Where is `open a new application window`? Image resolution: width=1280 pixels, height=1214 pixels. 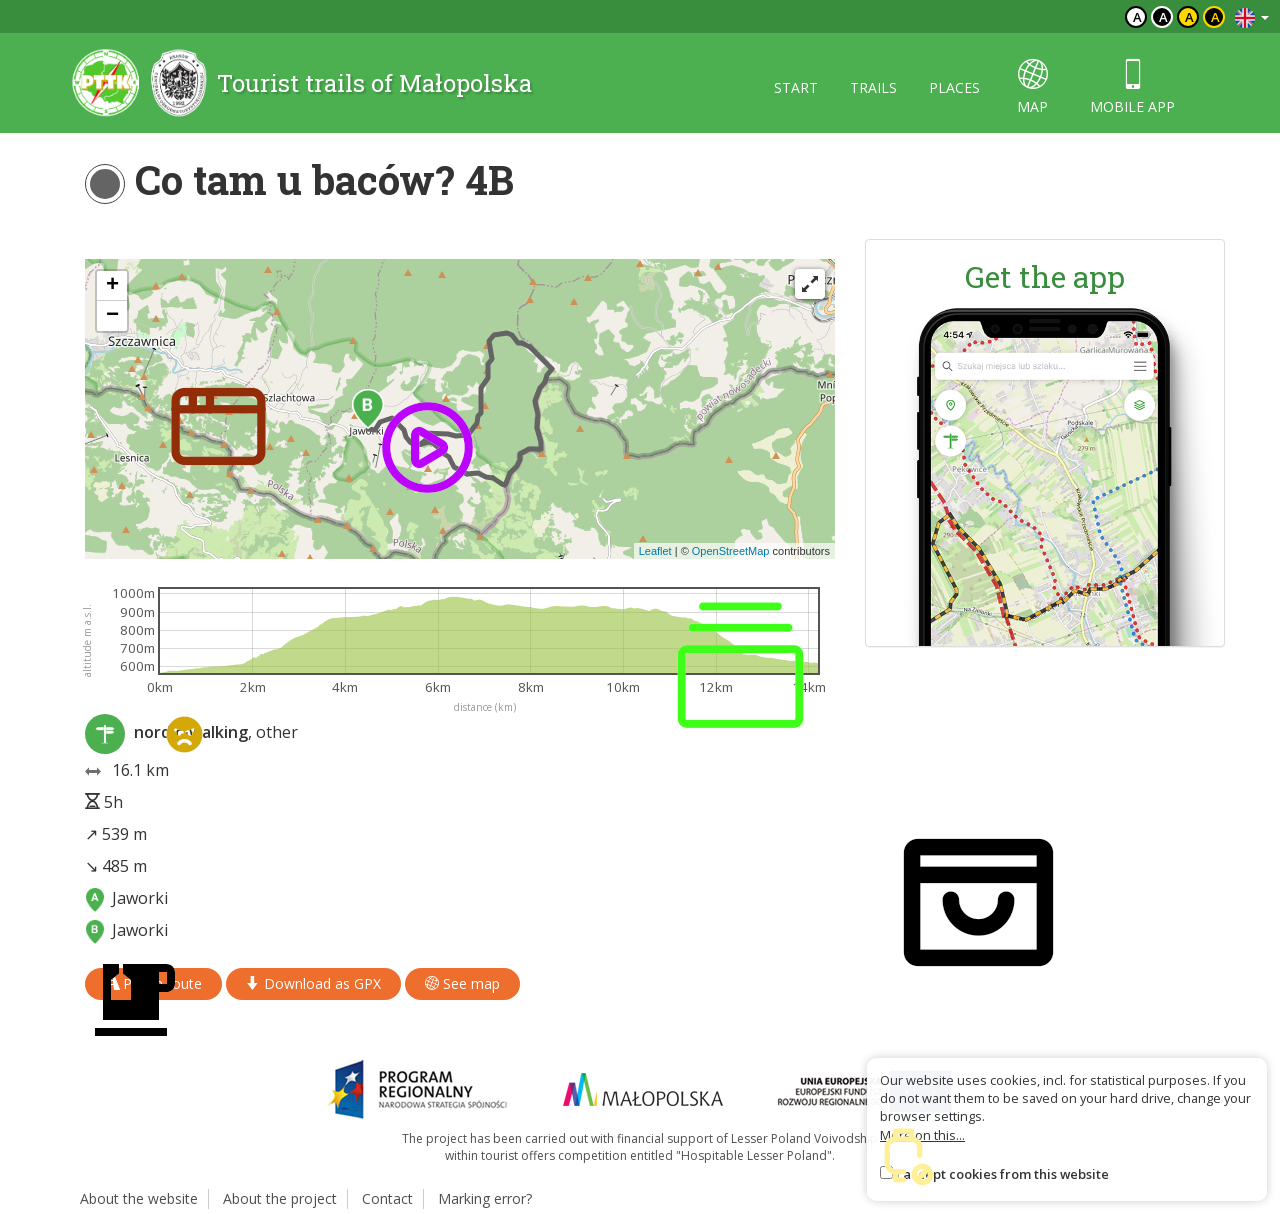
open a new application window is located at coordinates (218, 426).